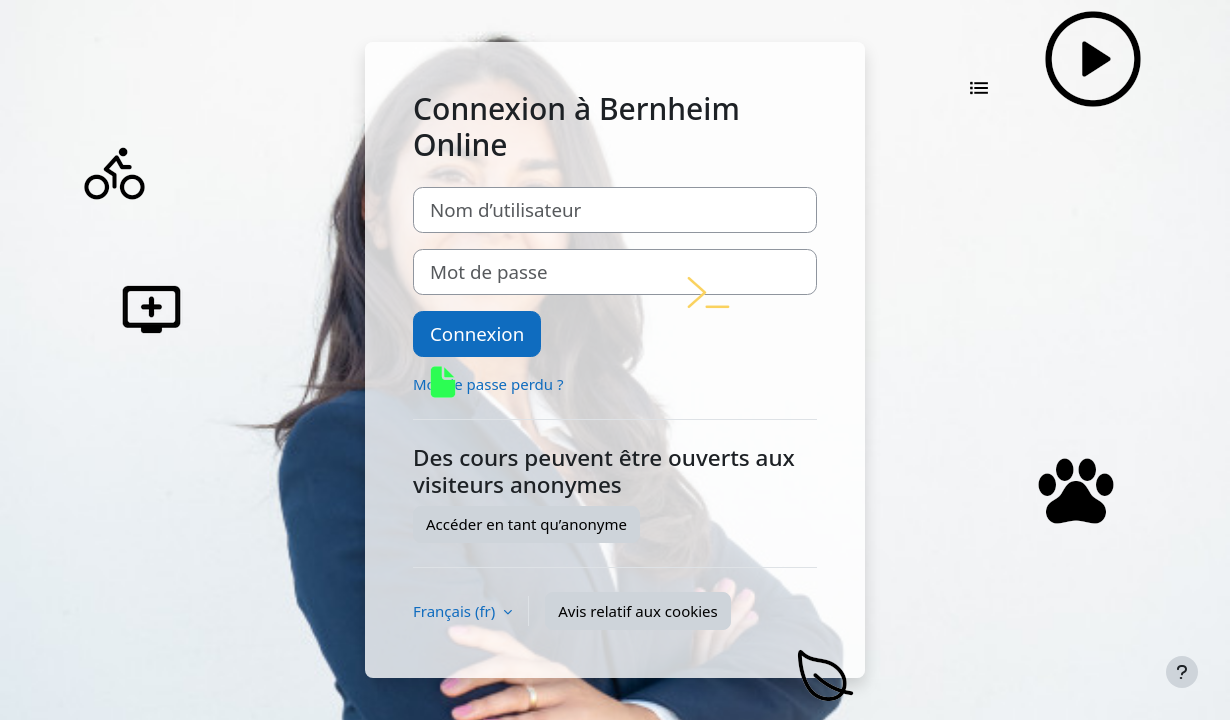  Describe the element at coordinates (825, 675) in the screenshot. I see `indicates eco-friendly or sustainable option` at that location.